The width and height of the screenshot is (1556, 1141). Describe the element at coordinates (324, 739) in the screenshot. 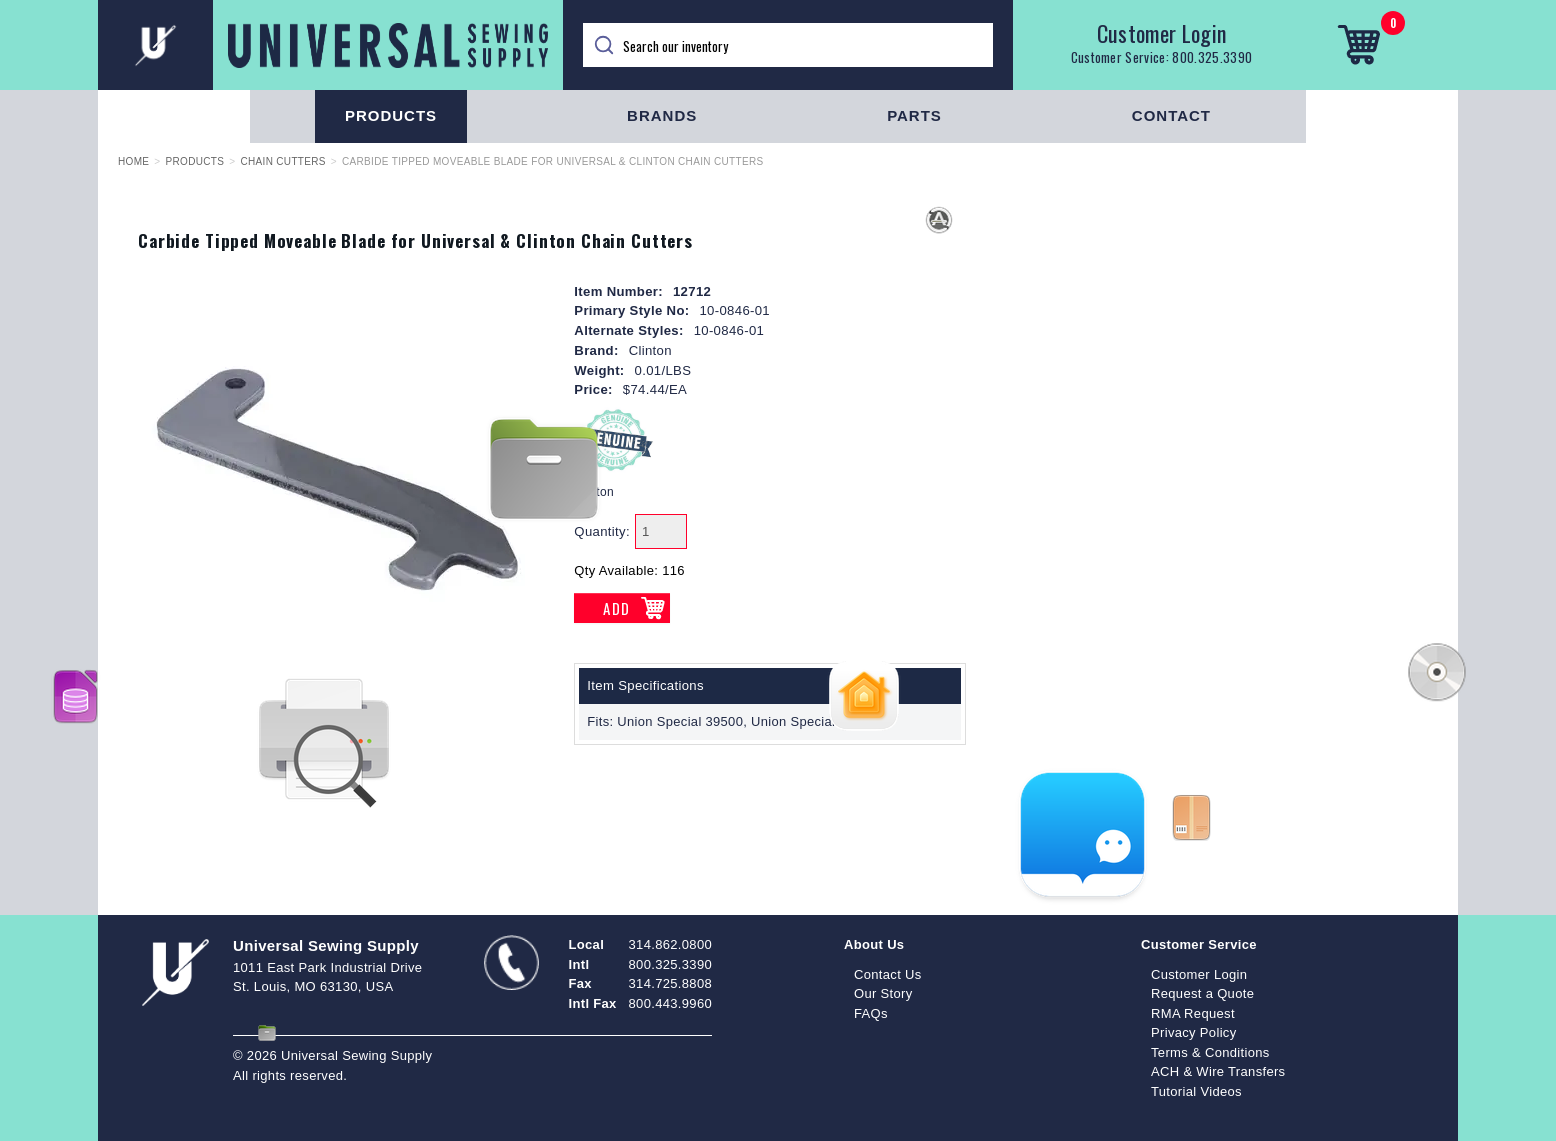

I see `preview document before printing` at that location.